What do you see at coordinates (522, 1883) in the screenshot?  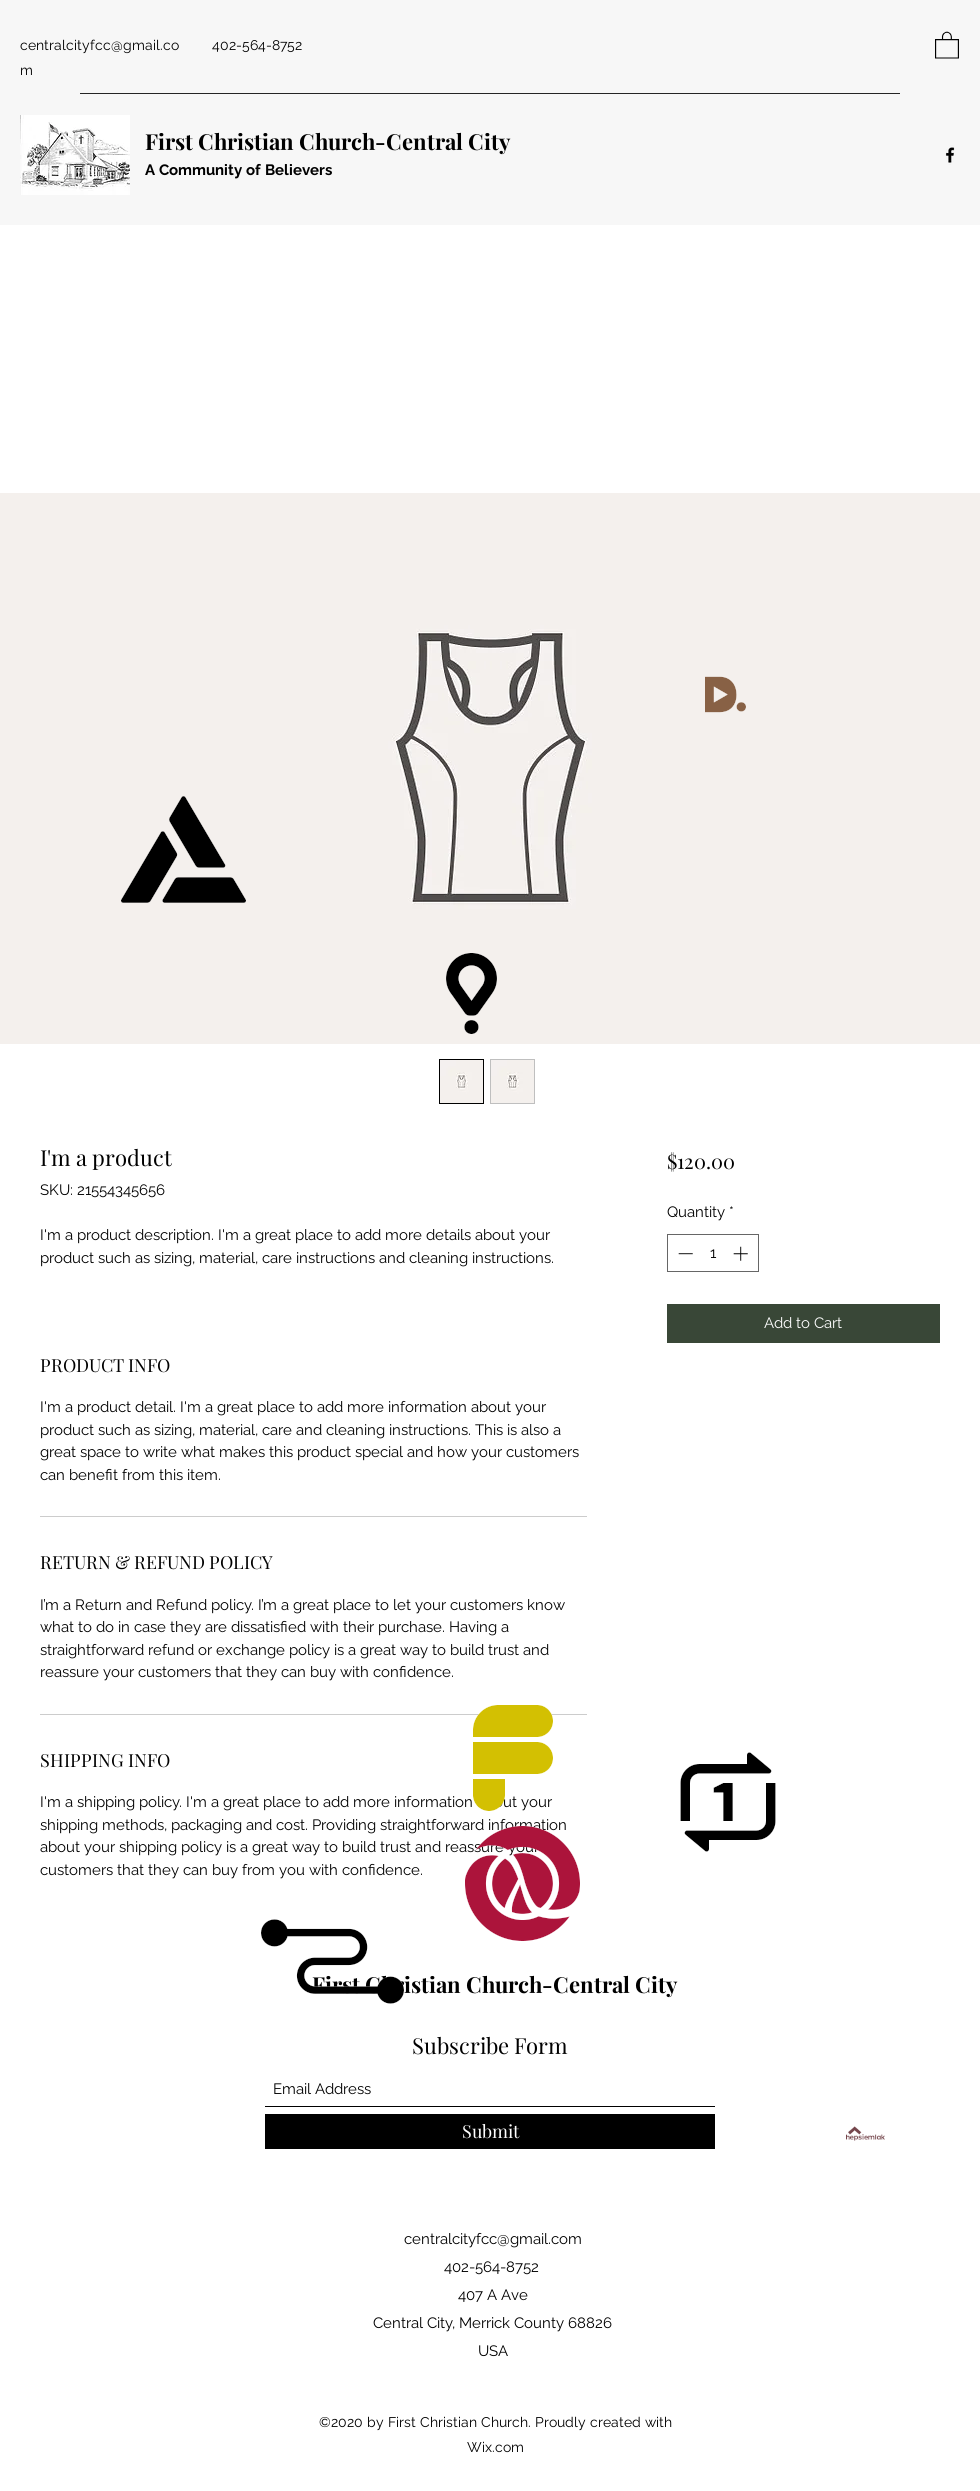 I see `clojure programming language logo` at bounding box center [522, 1883].